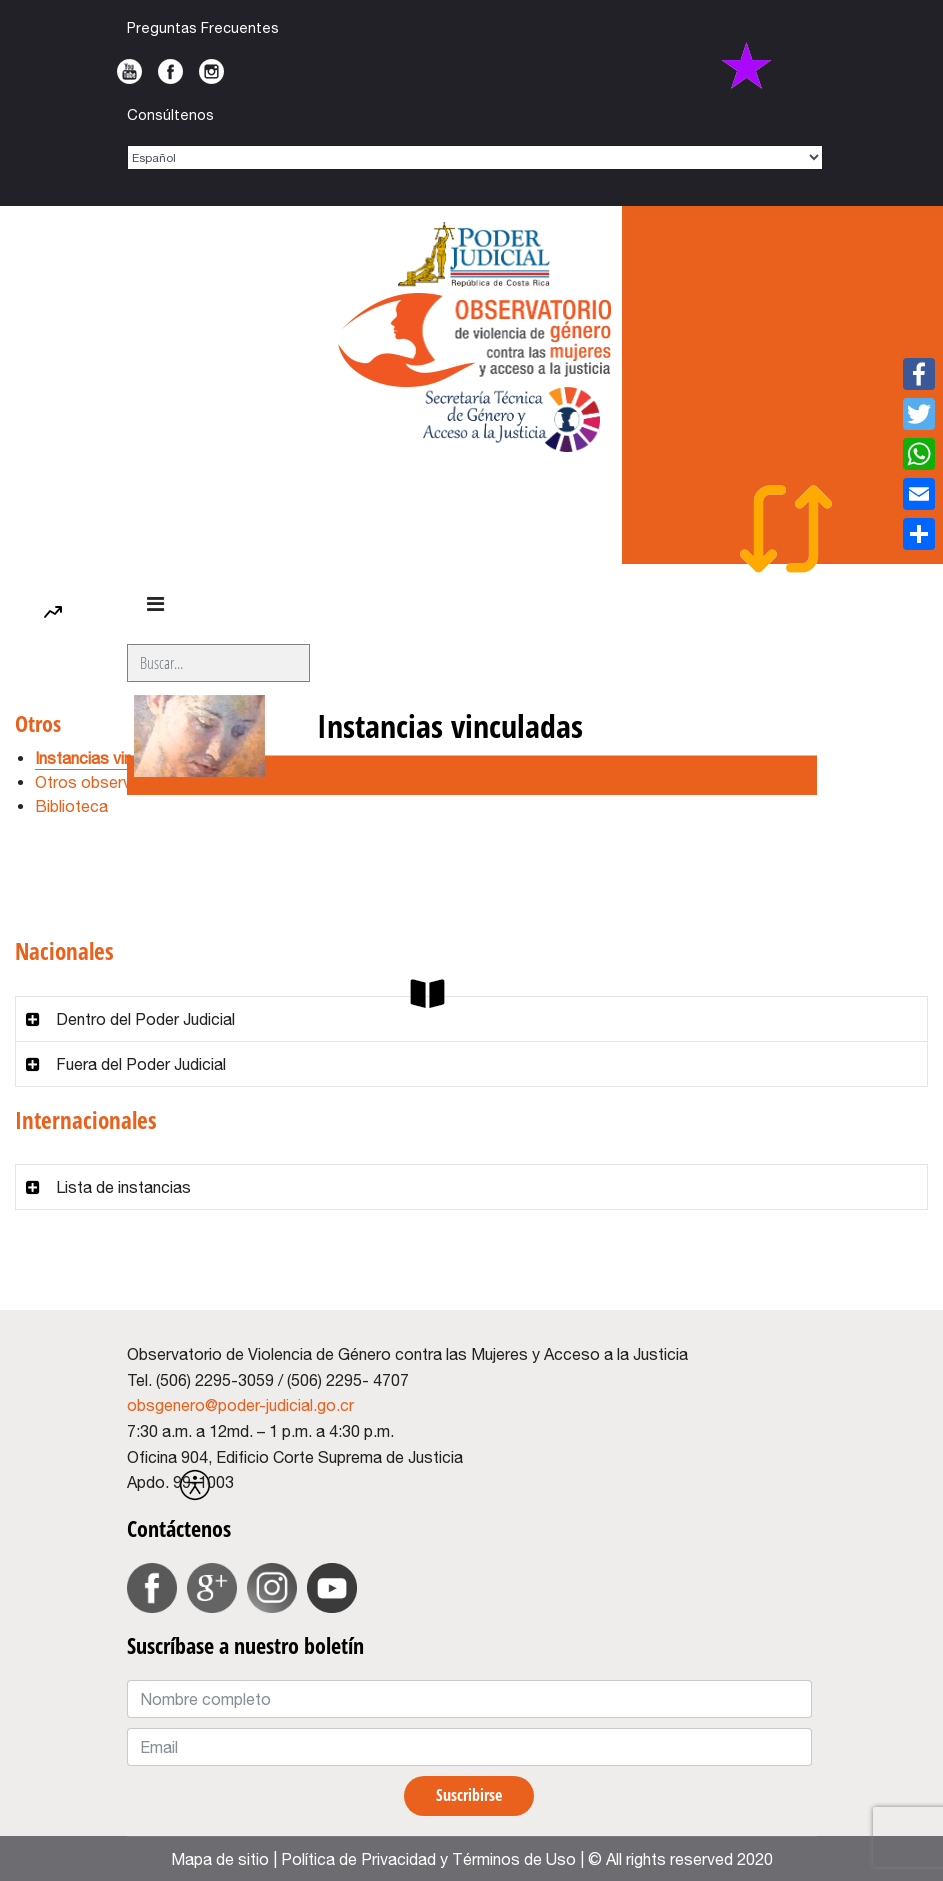 The height and width of the screenshot is (1881, 943). What do you see at coordinates (195, 1485) in the screenshot?
I see `view user profile` at bounding box center [195, 1485].